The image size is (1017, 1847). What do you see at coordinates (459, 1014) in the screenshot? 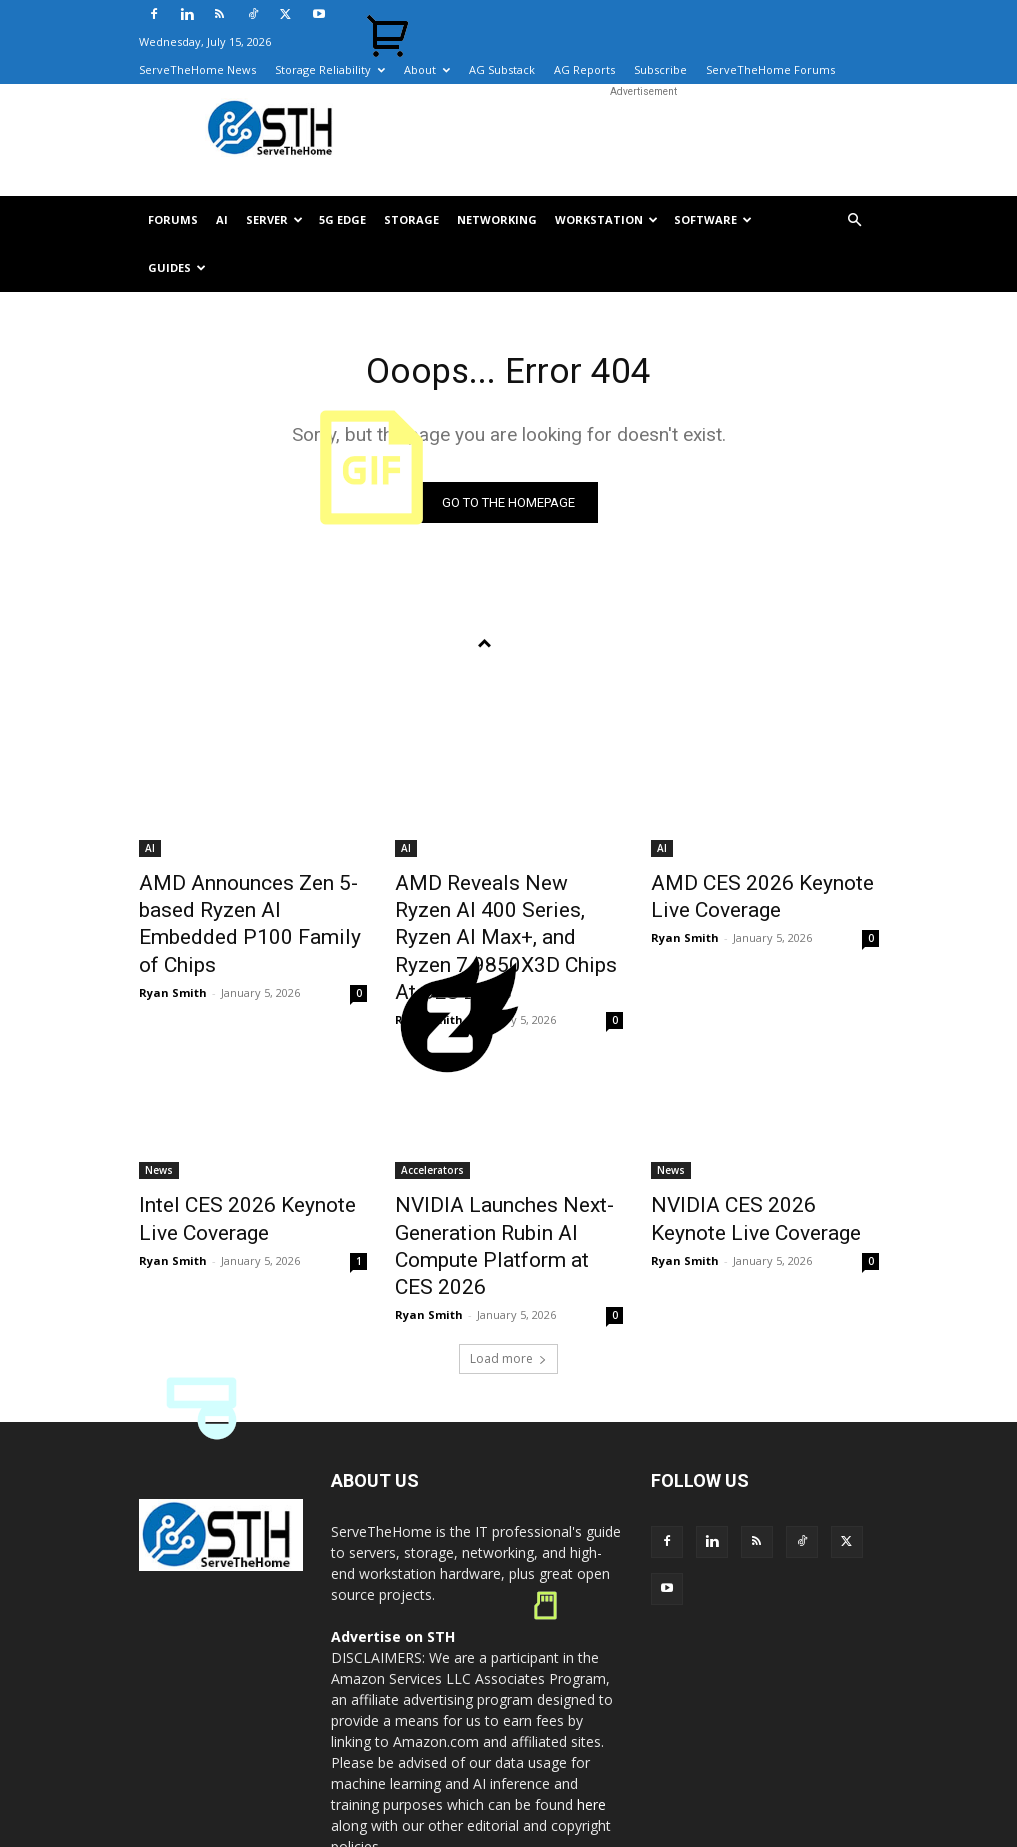
I see `visit ZCOOL design community` at bounding box center [459, 1014].